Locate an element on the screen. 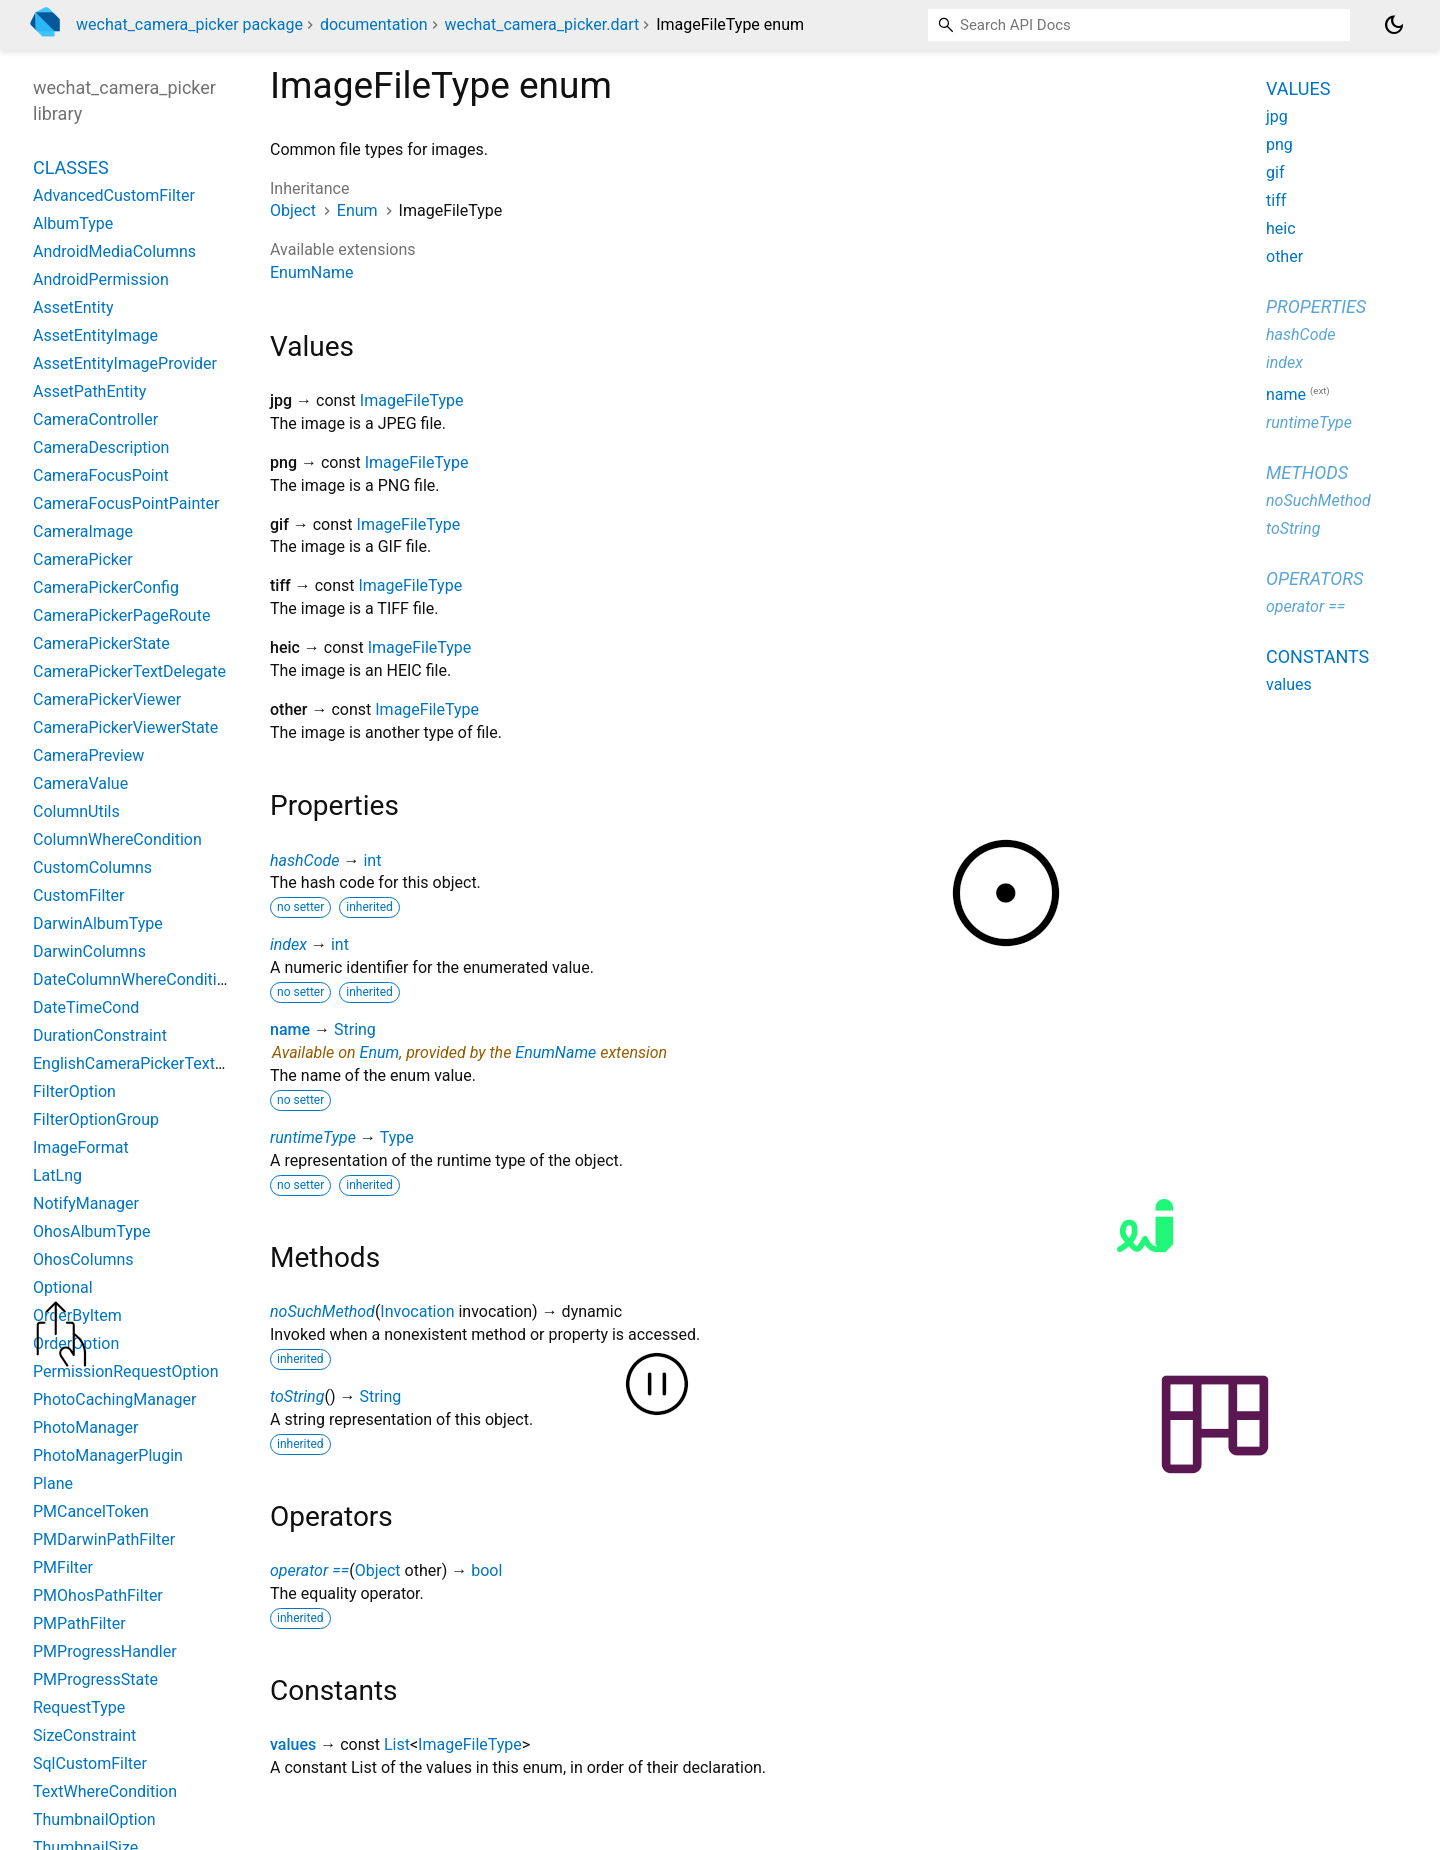  open kanban board view is located at coordinates (1215, 1420).